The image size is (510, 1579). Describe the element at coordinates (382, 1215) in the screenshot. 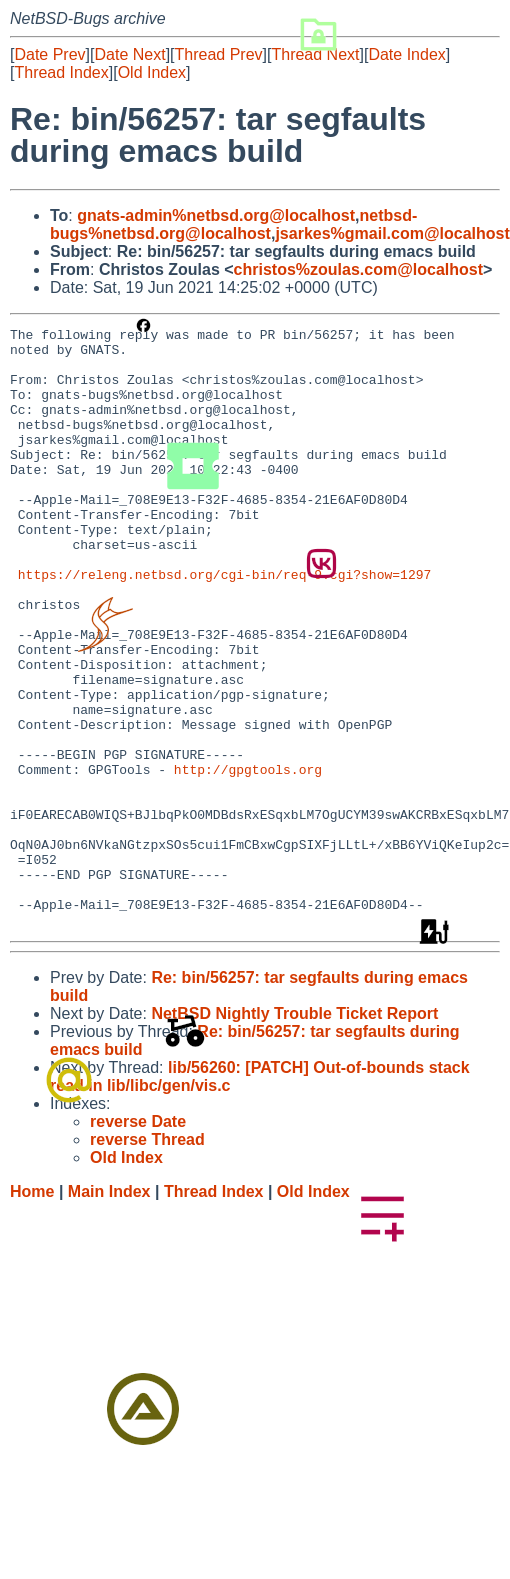

I see `add a new menu item` at that location.